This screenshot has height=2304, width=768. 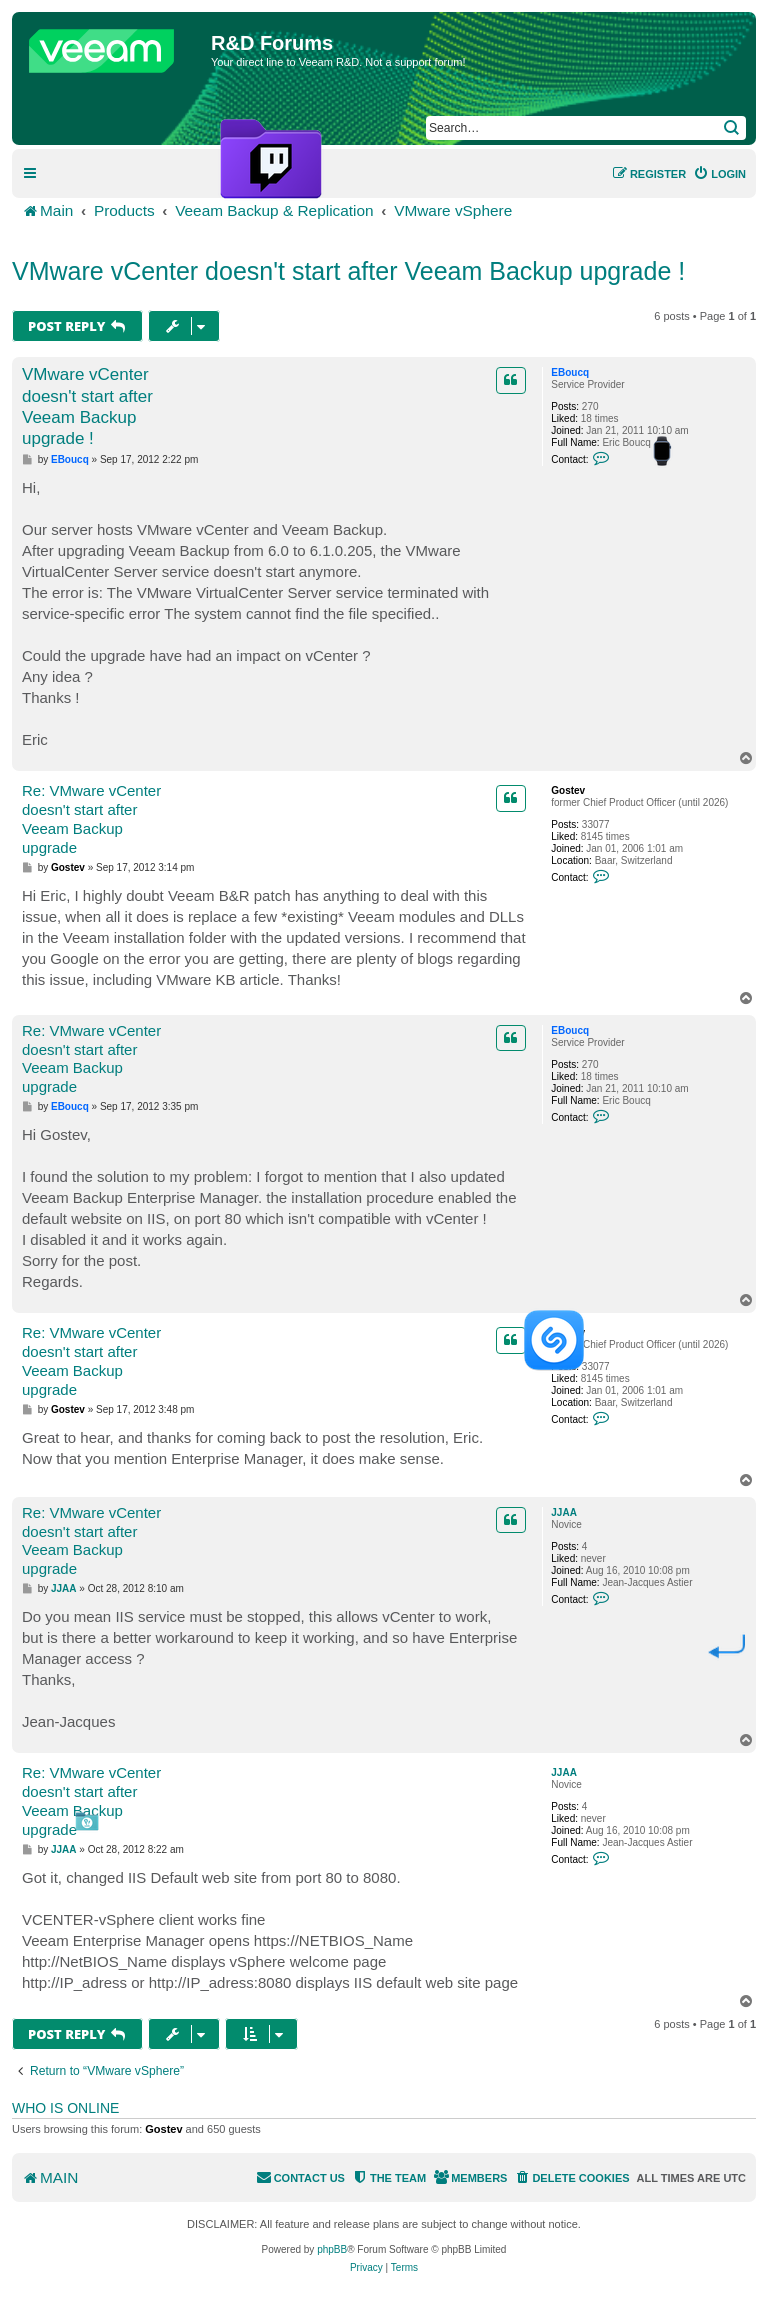 What do you see at coordinates (662, 451) in the screenshot?
I see `apple watch series 8 device icon` at bounding box center [662, 451].